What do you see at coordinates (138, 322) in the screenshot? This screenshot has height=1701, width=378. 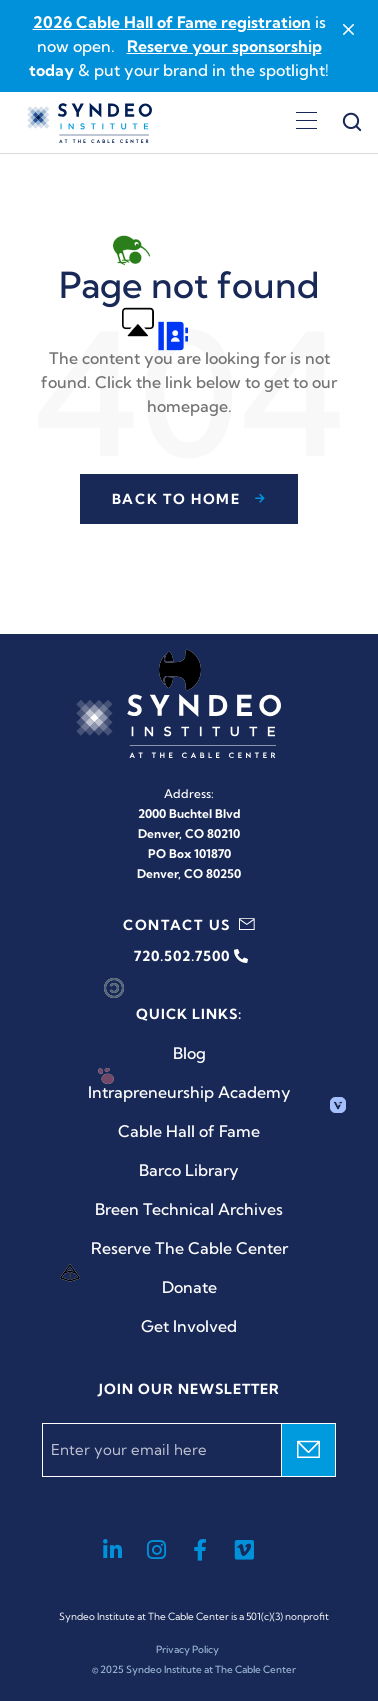 I see `stream video content to an Apple TV or compatible device` at bounding box center [138, 322].